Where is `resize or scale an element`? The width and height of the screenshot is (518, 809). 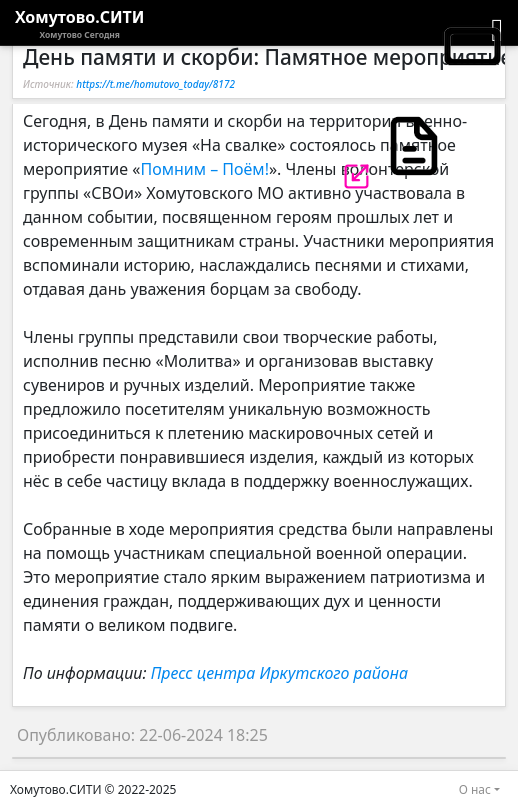 resize or scale an element is located at coordinates (356, 176).